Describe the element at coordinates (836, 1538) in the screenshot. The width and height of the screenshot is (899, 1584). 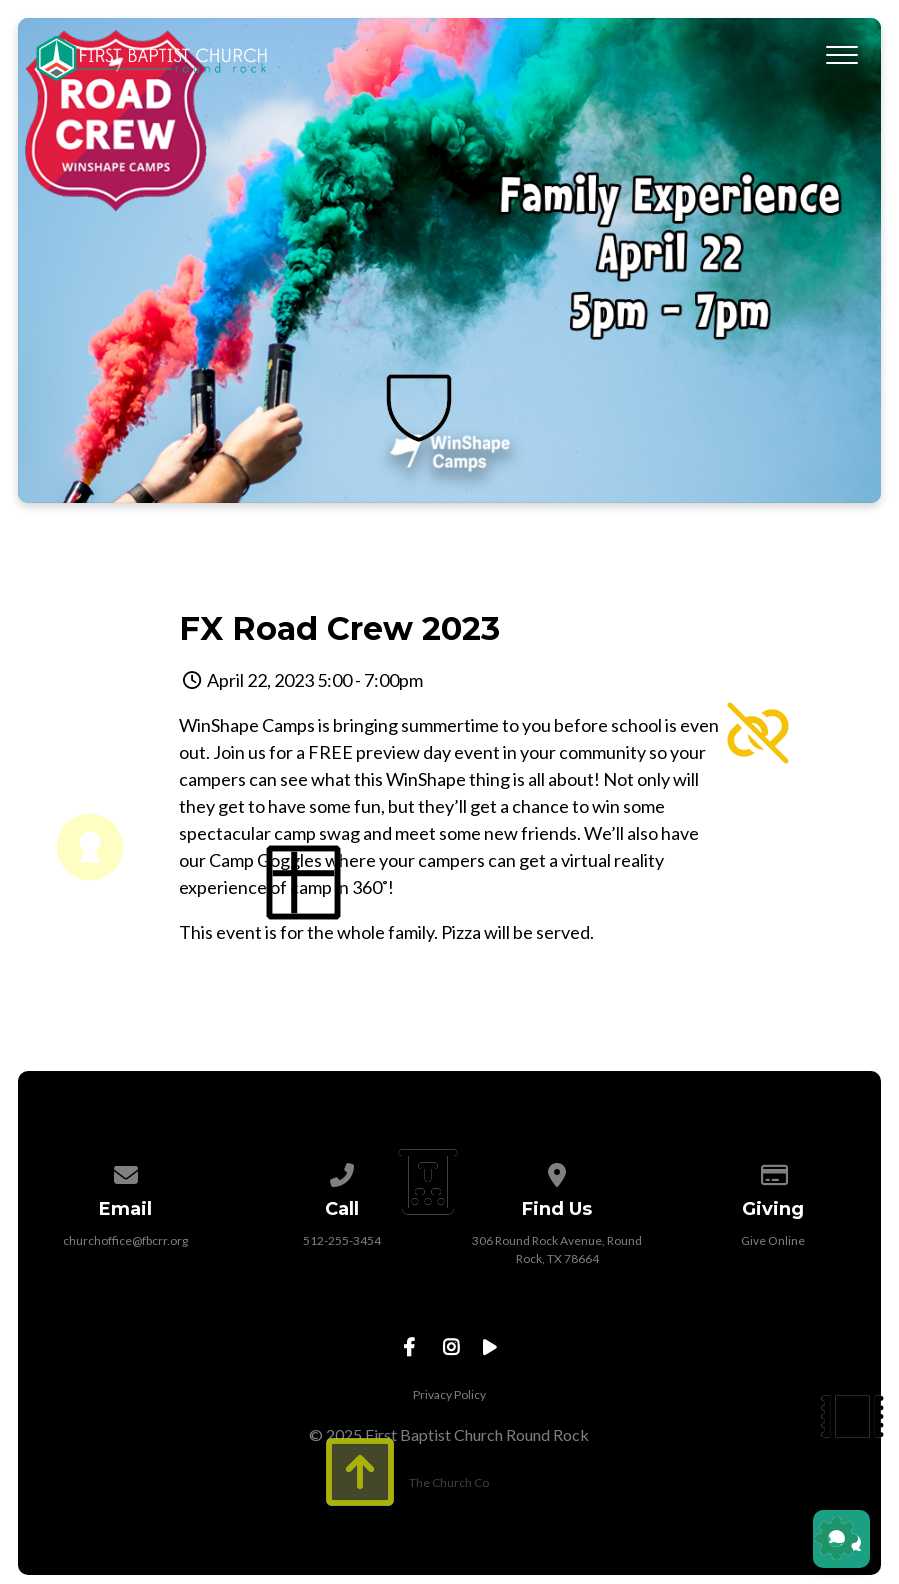
I see `access settings or preferences` at that location.